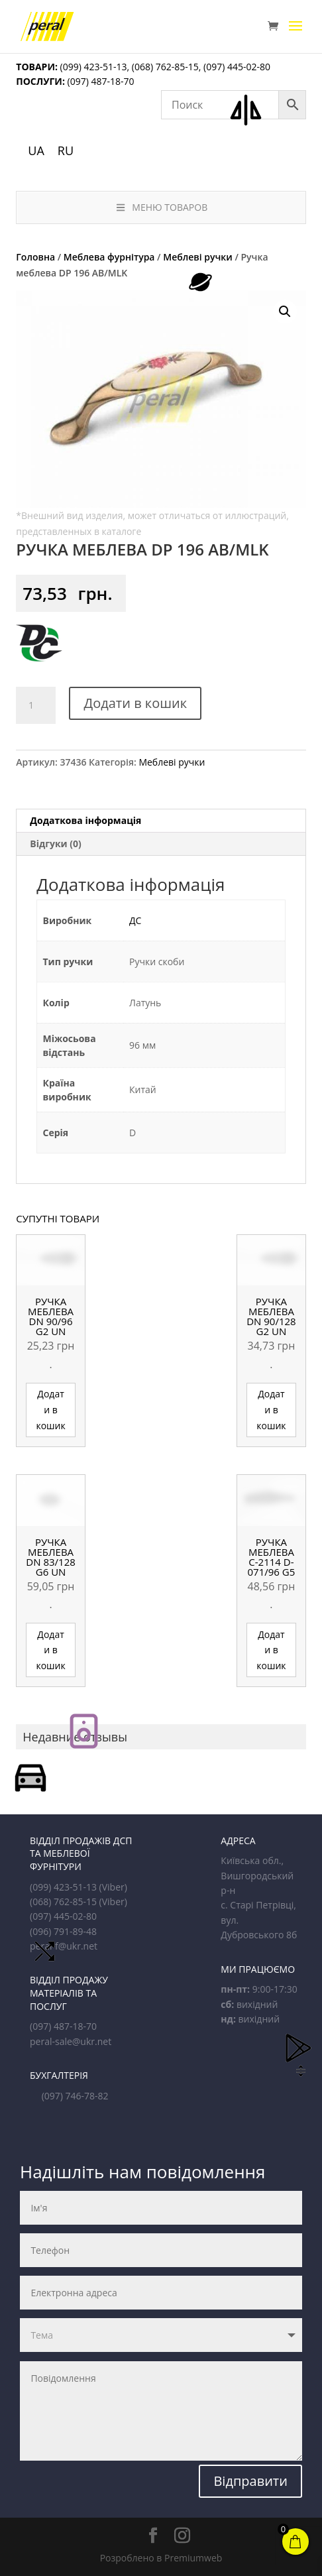 The width and height of the screenshot is (322, 2576). I want to click on adjust speaker or audio output settings, so click(83, 1731).